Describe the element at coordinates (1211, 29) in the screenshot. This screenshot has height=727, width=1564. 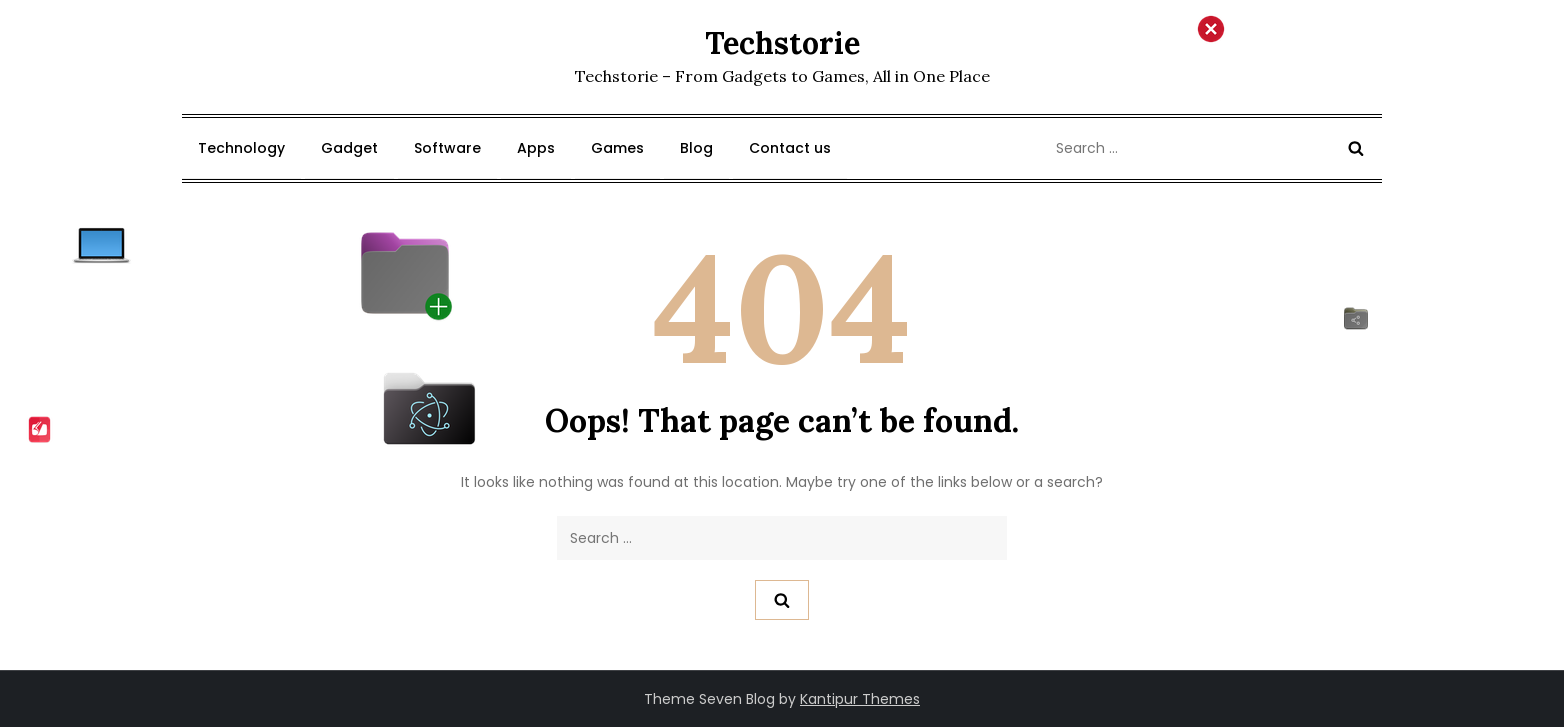
I see `dismiss or close a dialog` at that location.